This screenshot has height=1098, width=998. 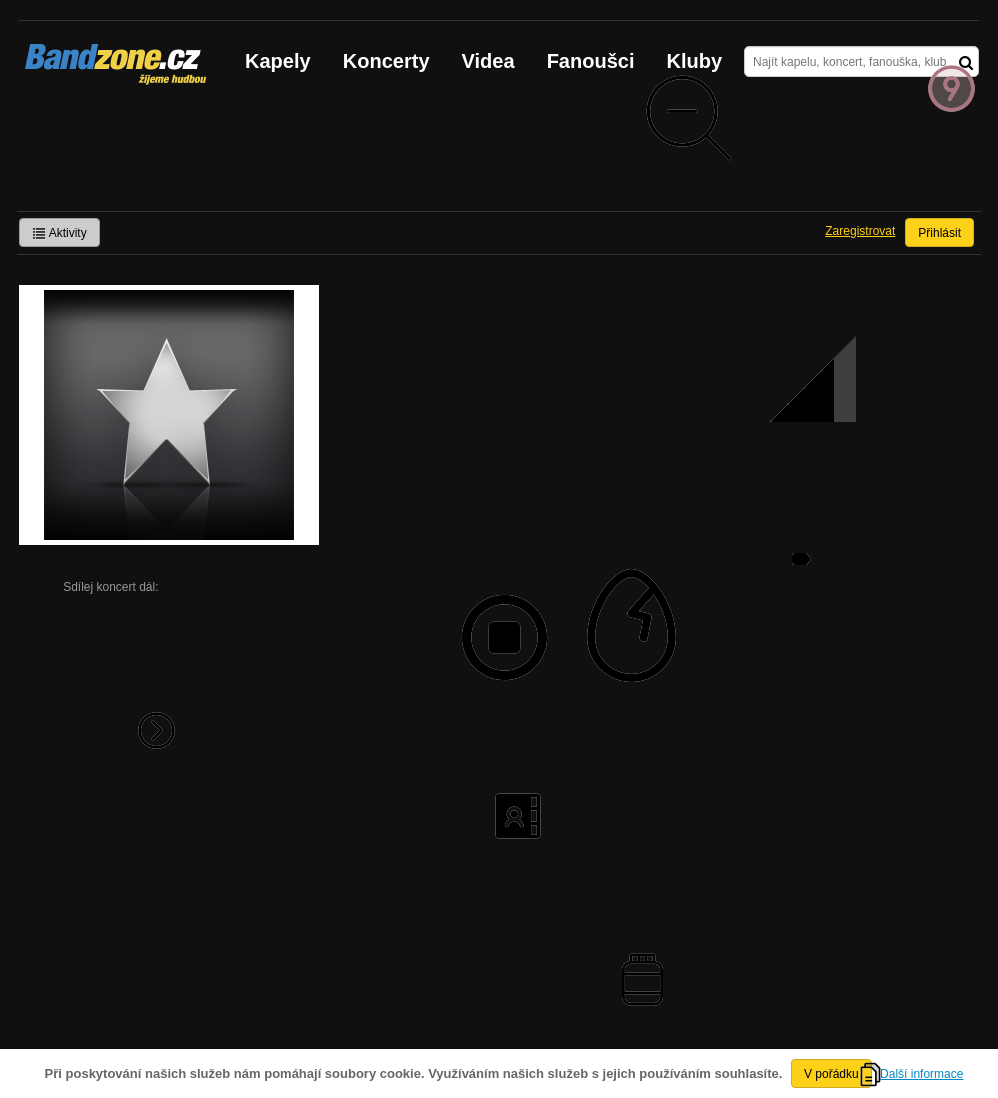 I want to click on stop media playback, so click(x=504, y=637).